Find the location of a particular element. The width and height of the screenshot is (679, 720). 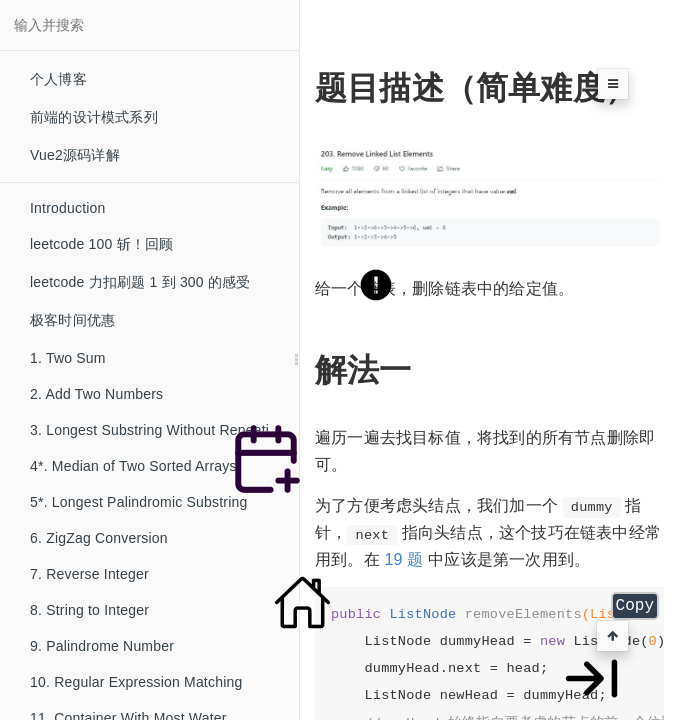

add a new event to your calendar is located at coordinates (266, 459).